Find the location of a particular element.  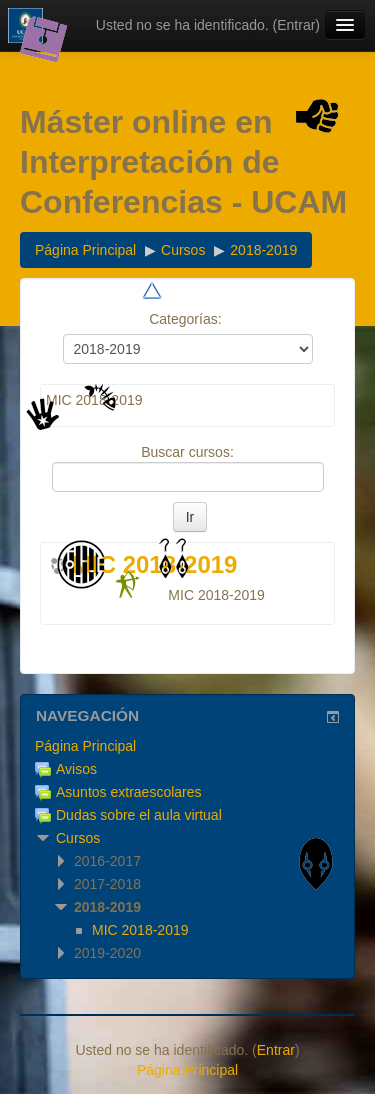

rock move in a rock-paper-scissors game is located at coordinates (317, 113).